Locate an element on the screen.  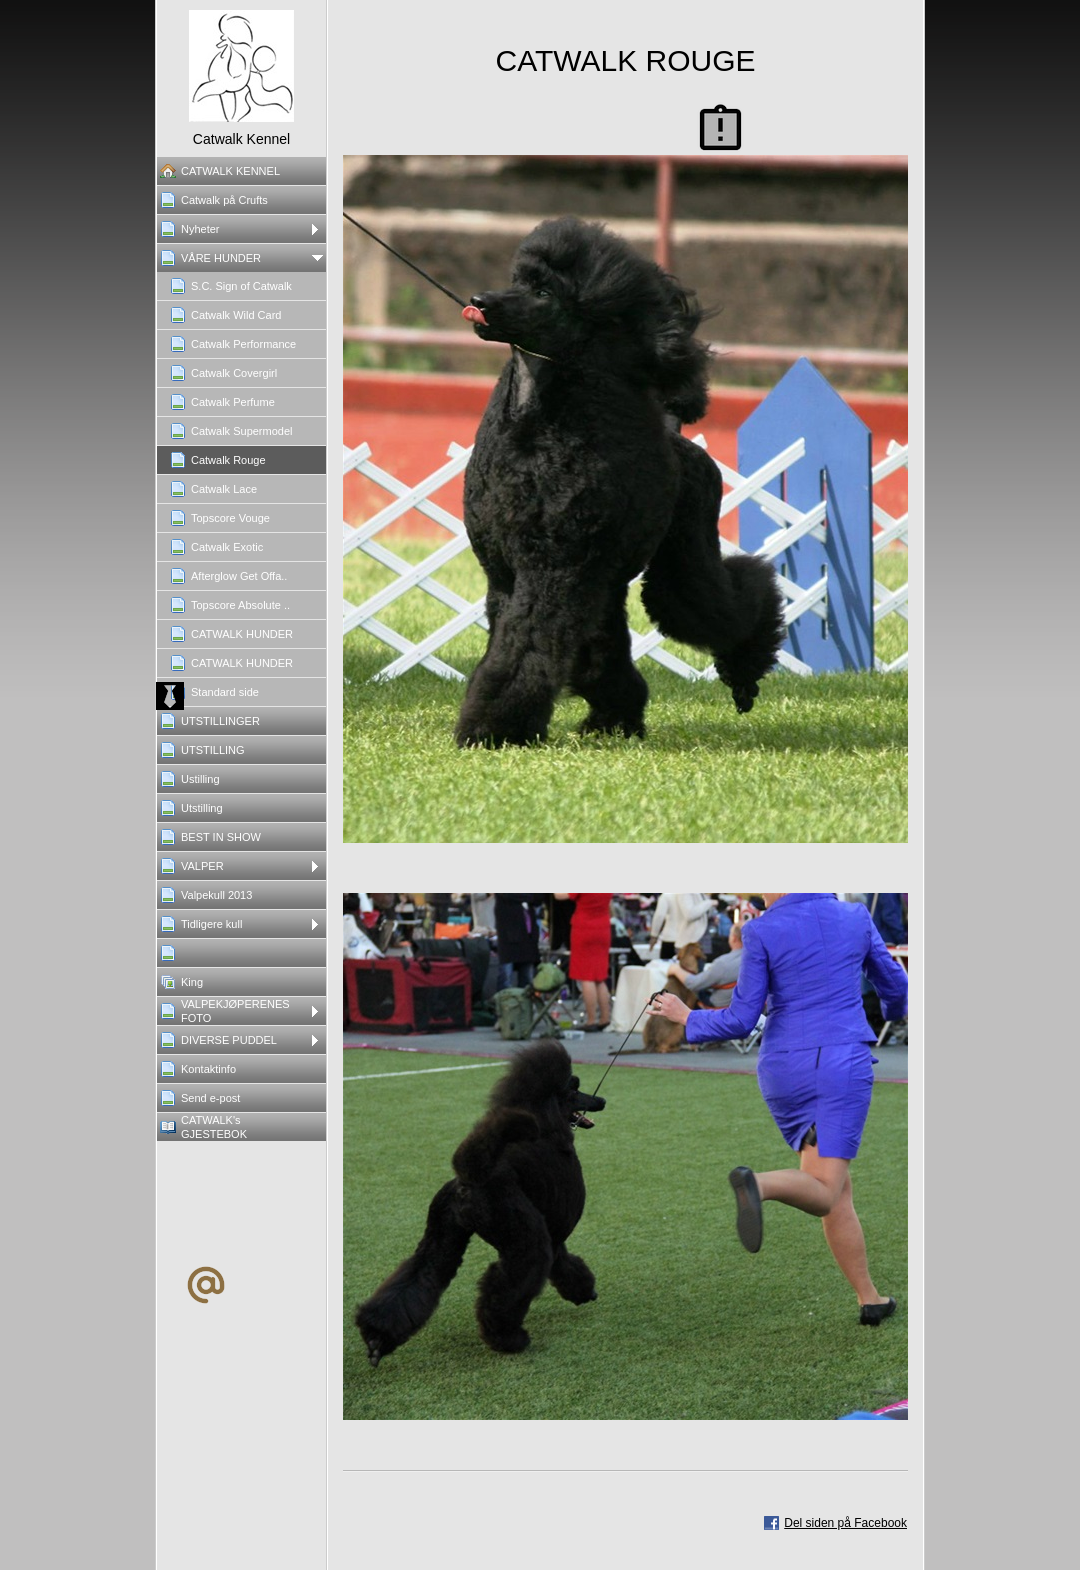
black tie formal wear or dress code indicator is located at coordinates (170, 696).